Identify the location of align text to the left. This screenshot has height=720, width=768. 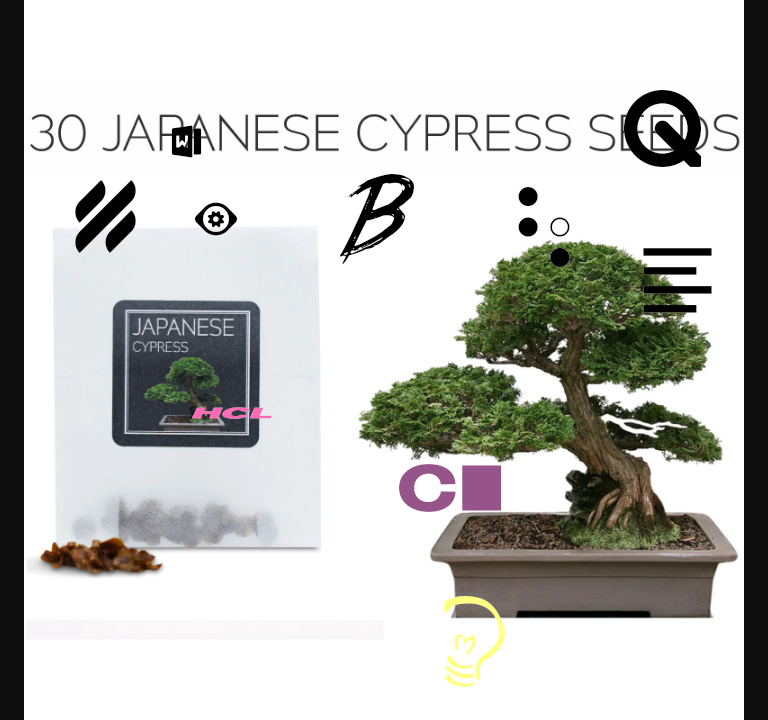
(677, 278).